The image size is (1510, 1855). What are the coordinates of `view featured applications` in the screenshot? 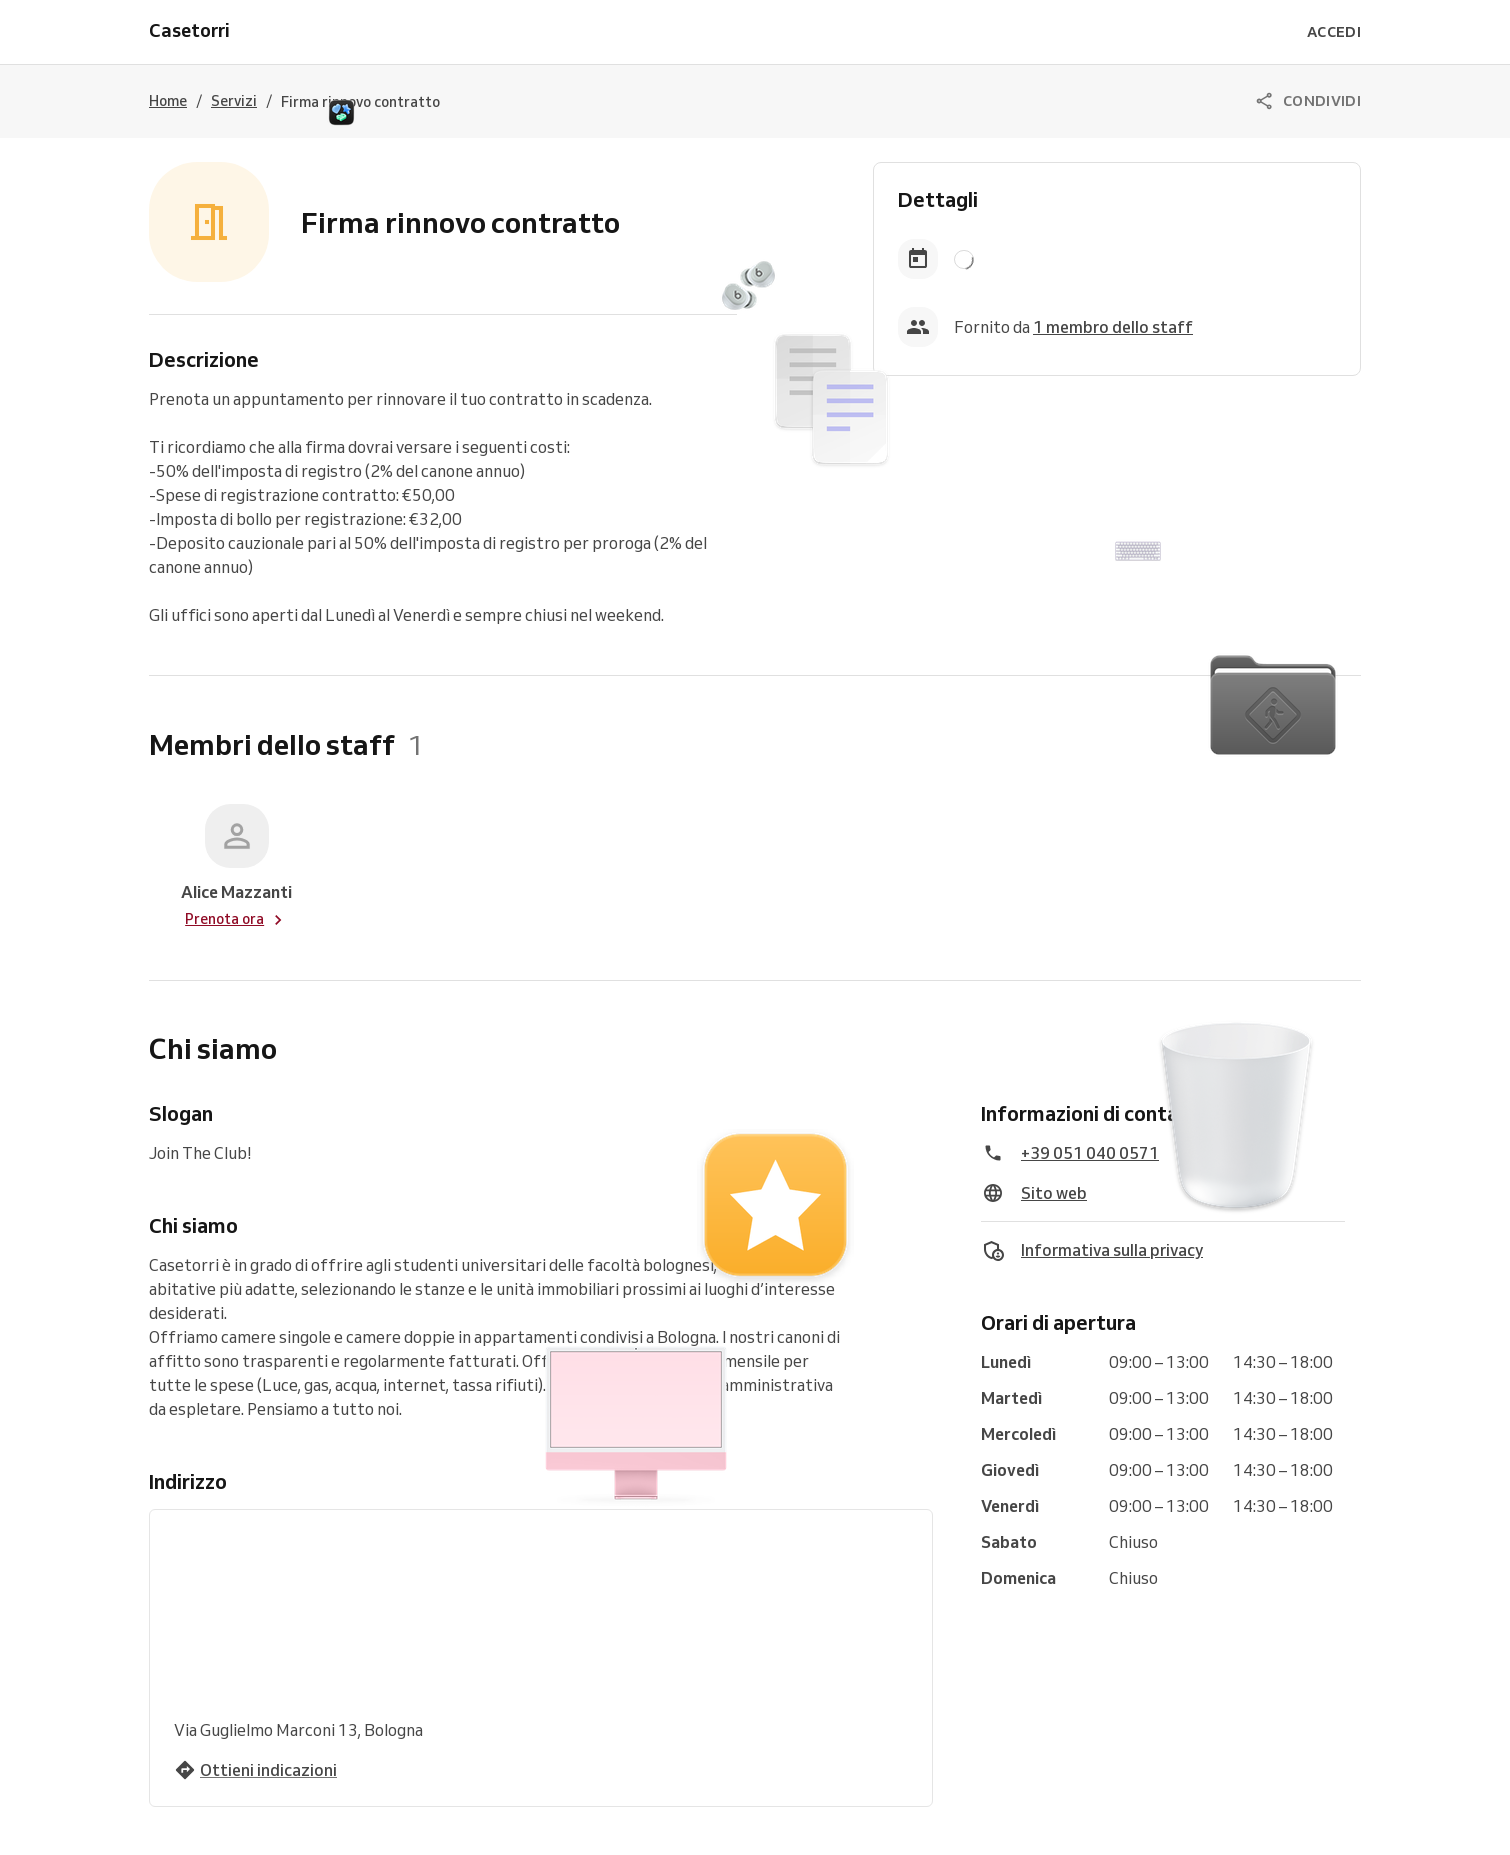 It's located at (775, 1207).